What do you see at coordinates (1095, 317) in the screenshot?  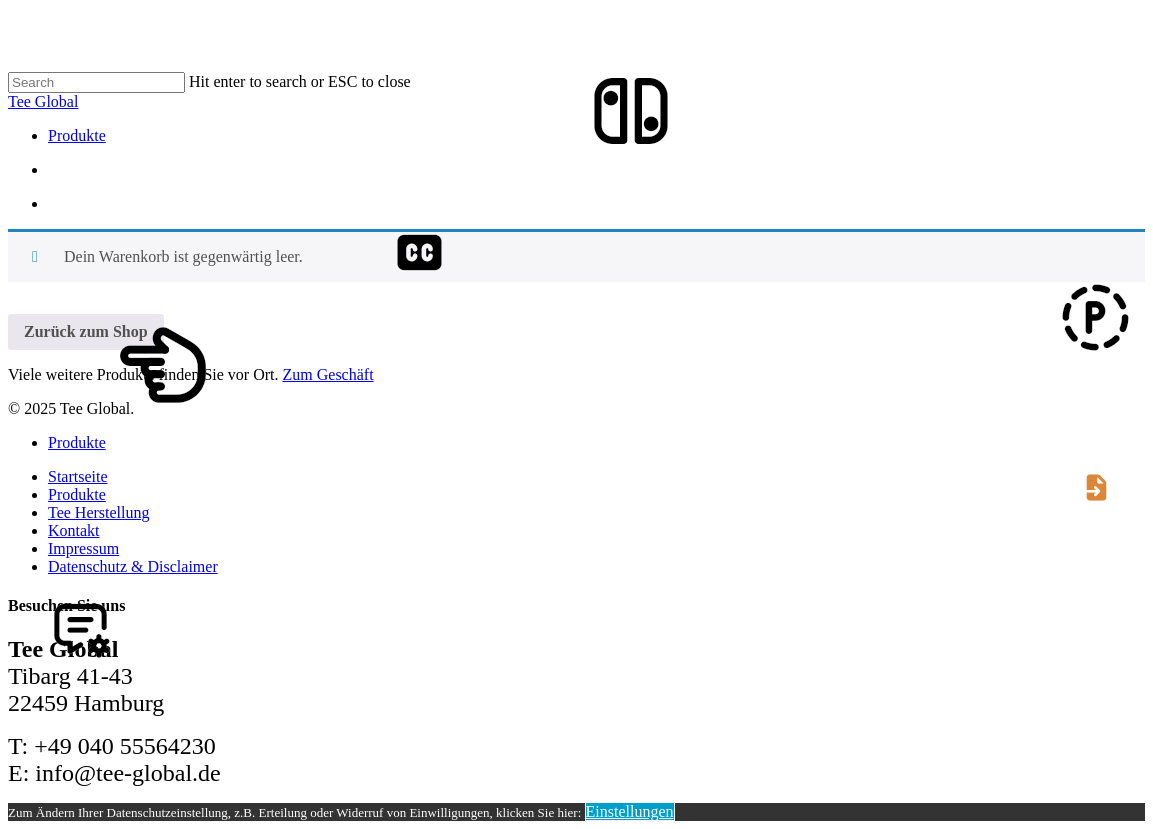 I see `indicates parking location or zone` at bounding box center [1095, 317].